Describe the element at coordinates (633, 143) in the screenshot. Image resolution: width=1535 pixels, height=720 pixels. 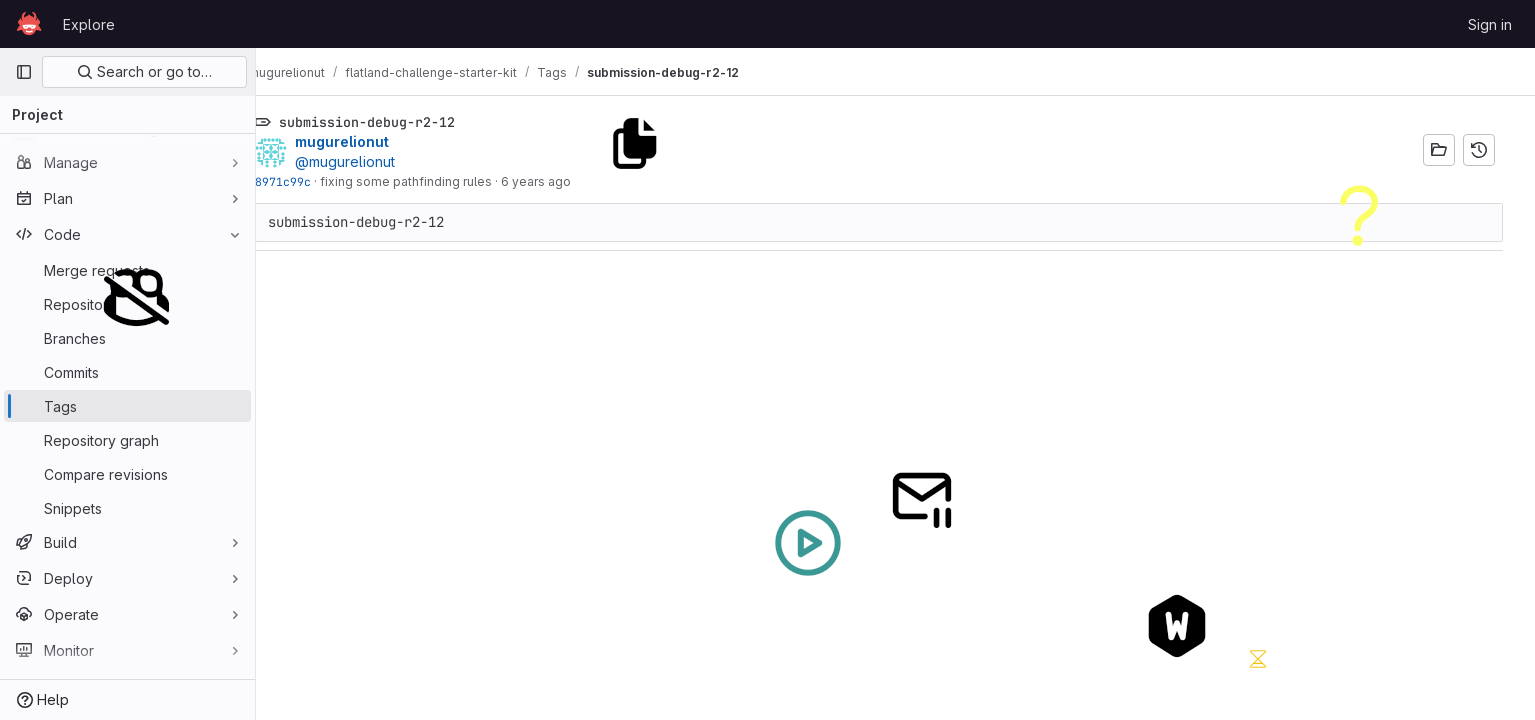
I see `access your files and documents` at that location.